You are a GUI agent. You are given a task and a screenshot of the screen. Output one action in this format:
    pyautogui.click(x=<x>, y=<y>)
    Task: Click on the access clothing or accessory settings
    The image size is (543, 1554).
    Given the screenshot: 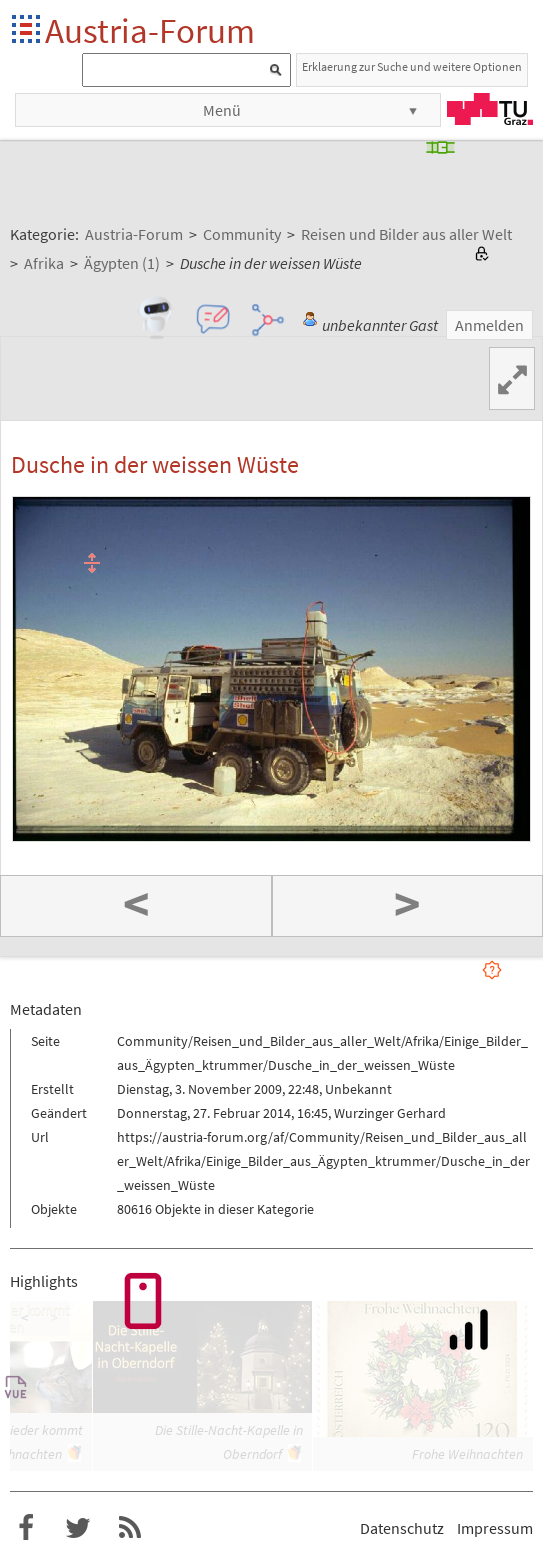 What is the action you would take?
    pyautogui.click(x=440, y=147)
    